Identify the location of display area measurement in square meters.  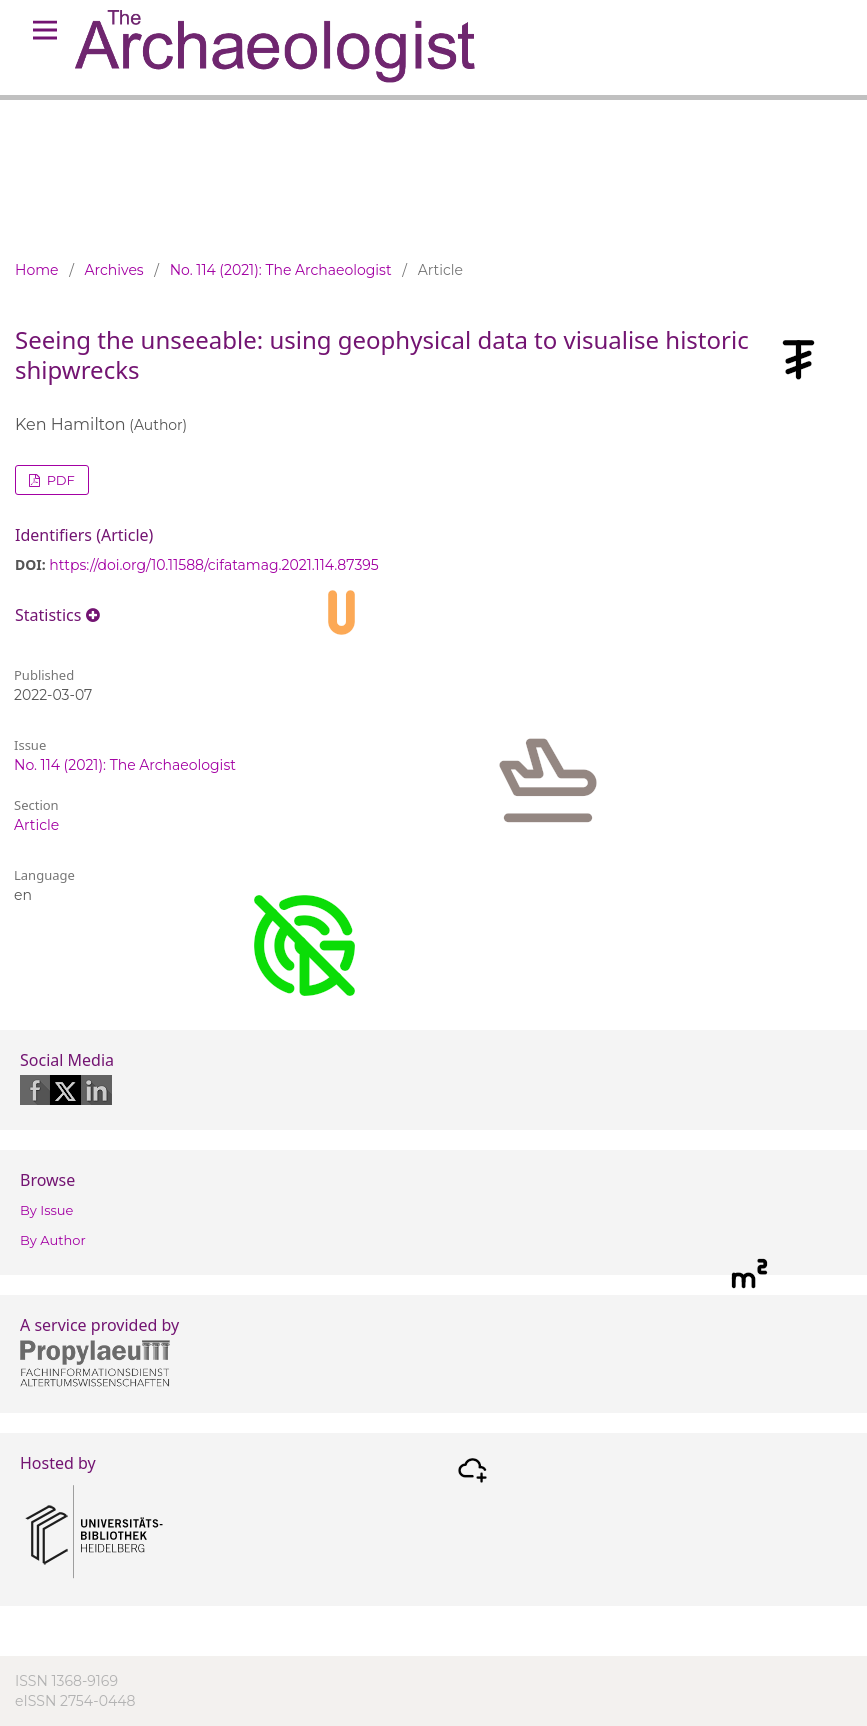
(749, 1274).